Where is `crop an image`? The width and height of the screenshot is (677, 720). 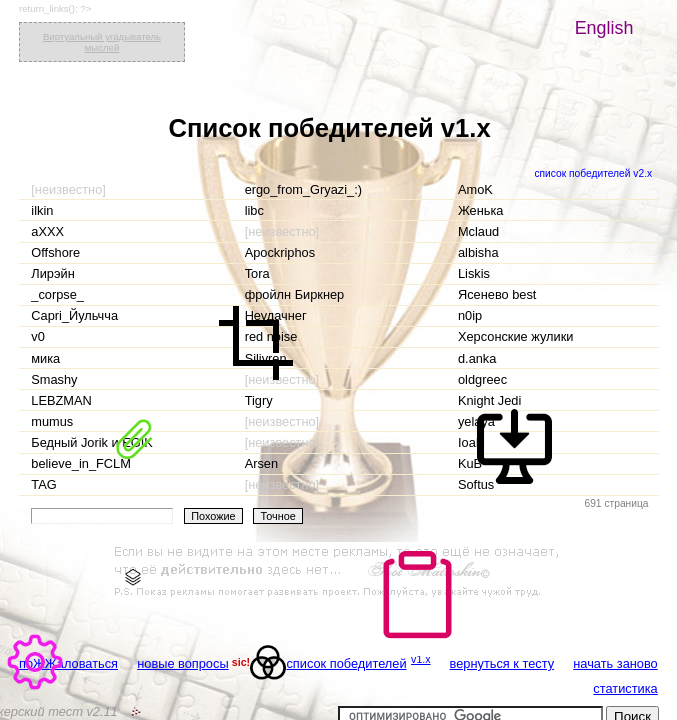
crop an image is located at coordinates (256, 343).